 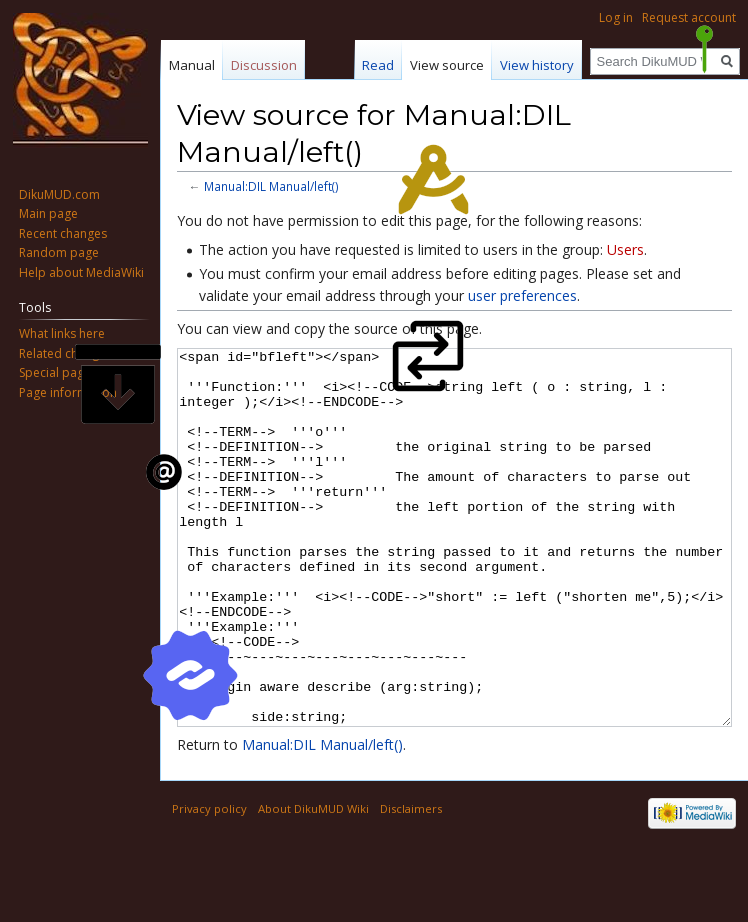 What do you see at coordinates (704, 49) in the screenshot?
I see `mark a location on the map` at bounding box center [704, 49].